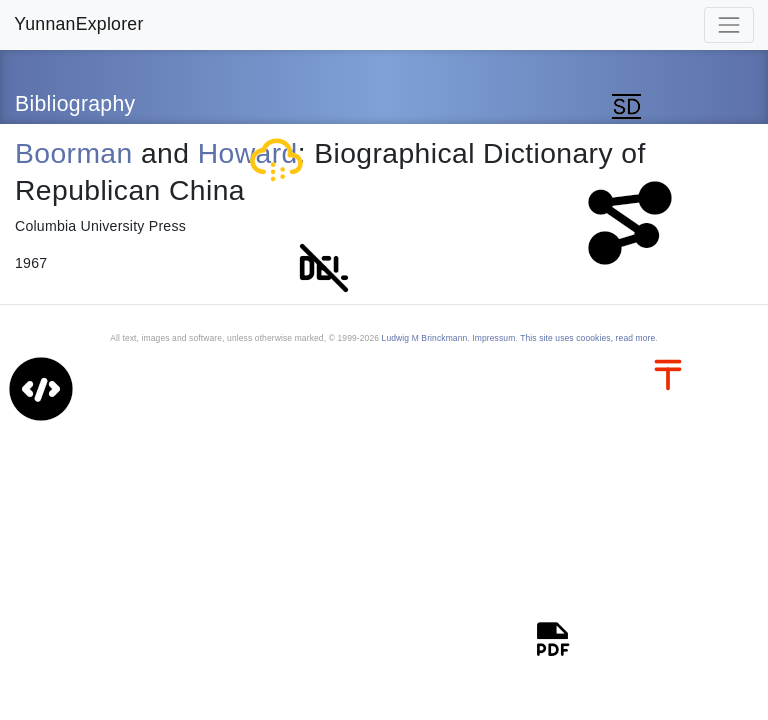 The height and width of the screenshot is (720, 768). What do you see at coordinates (630, 223) in the screenshot?
I see `share content to other apps or users` at bounding box center [630, 223].